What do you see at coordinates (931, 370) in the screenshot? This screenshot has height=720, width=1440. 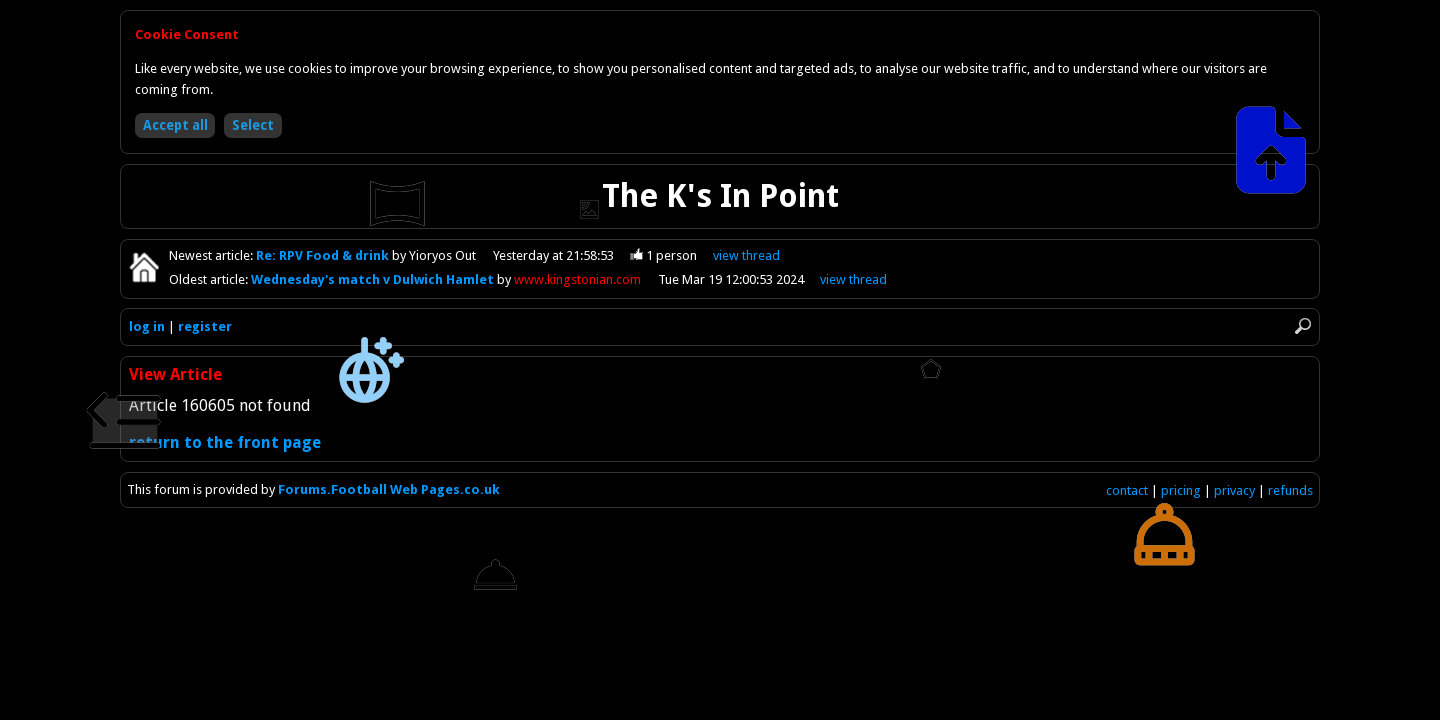 I see `select pentagon shape tool` at bounding box center [931, 370].